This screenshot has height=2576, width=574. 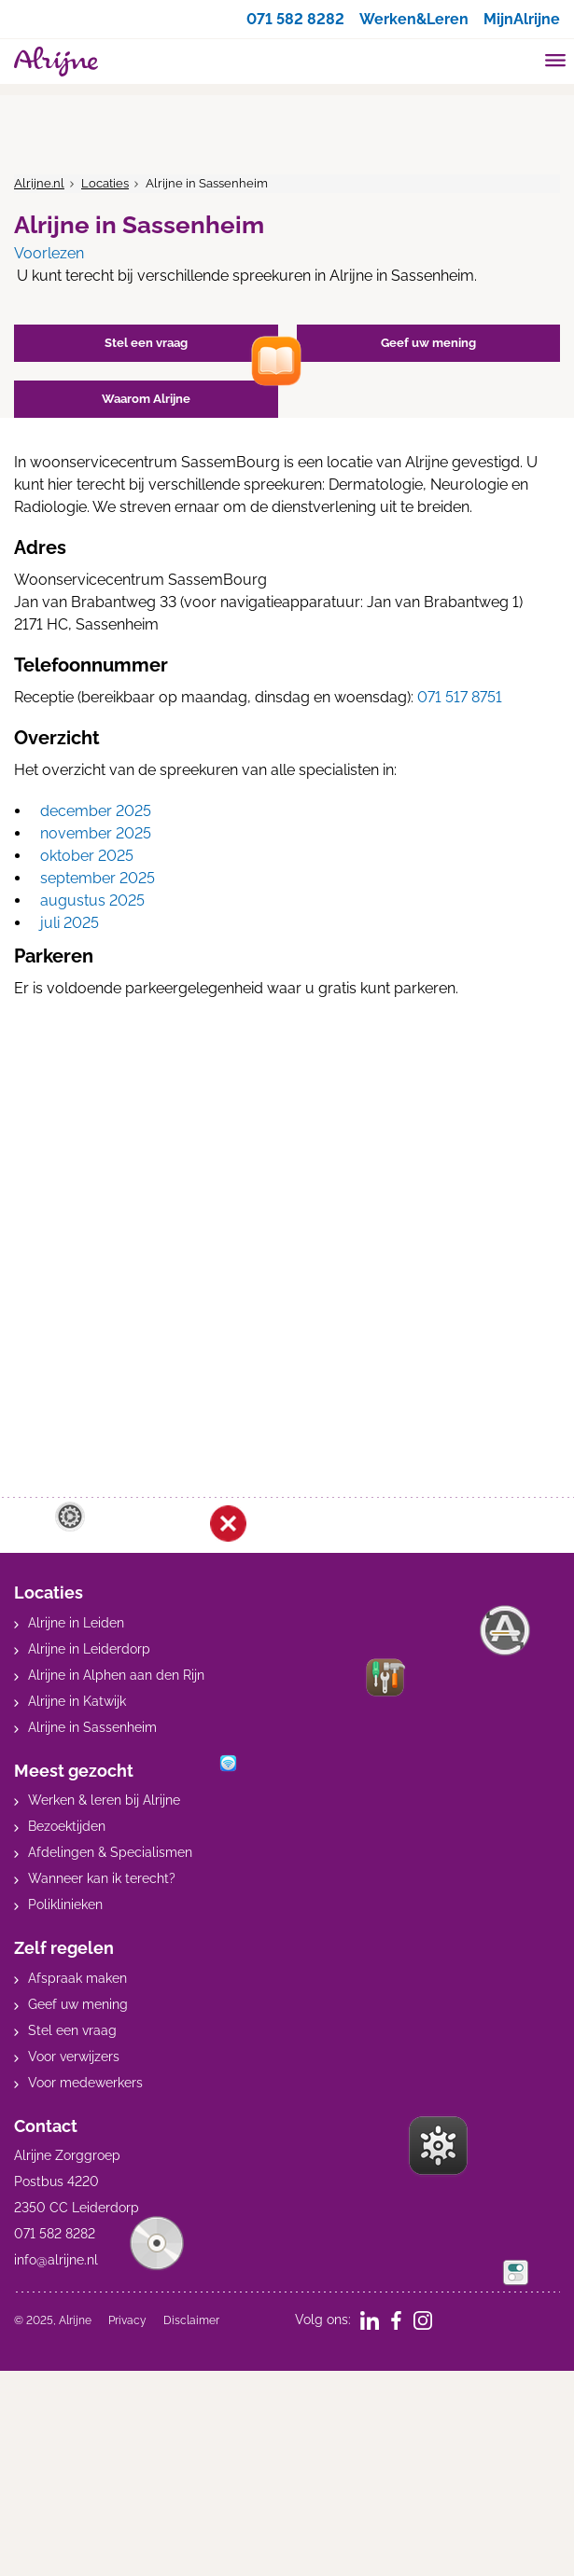 I want to click on open gnome mines game, so click(x=438, y=2145).